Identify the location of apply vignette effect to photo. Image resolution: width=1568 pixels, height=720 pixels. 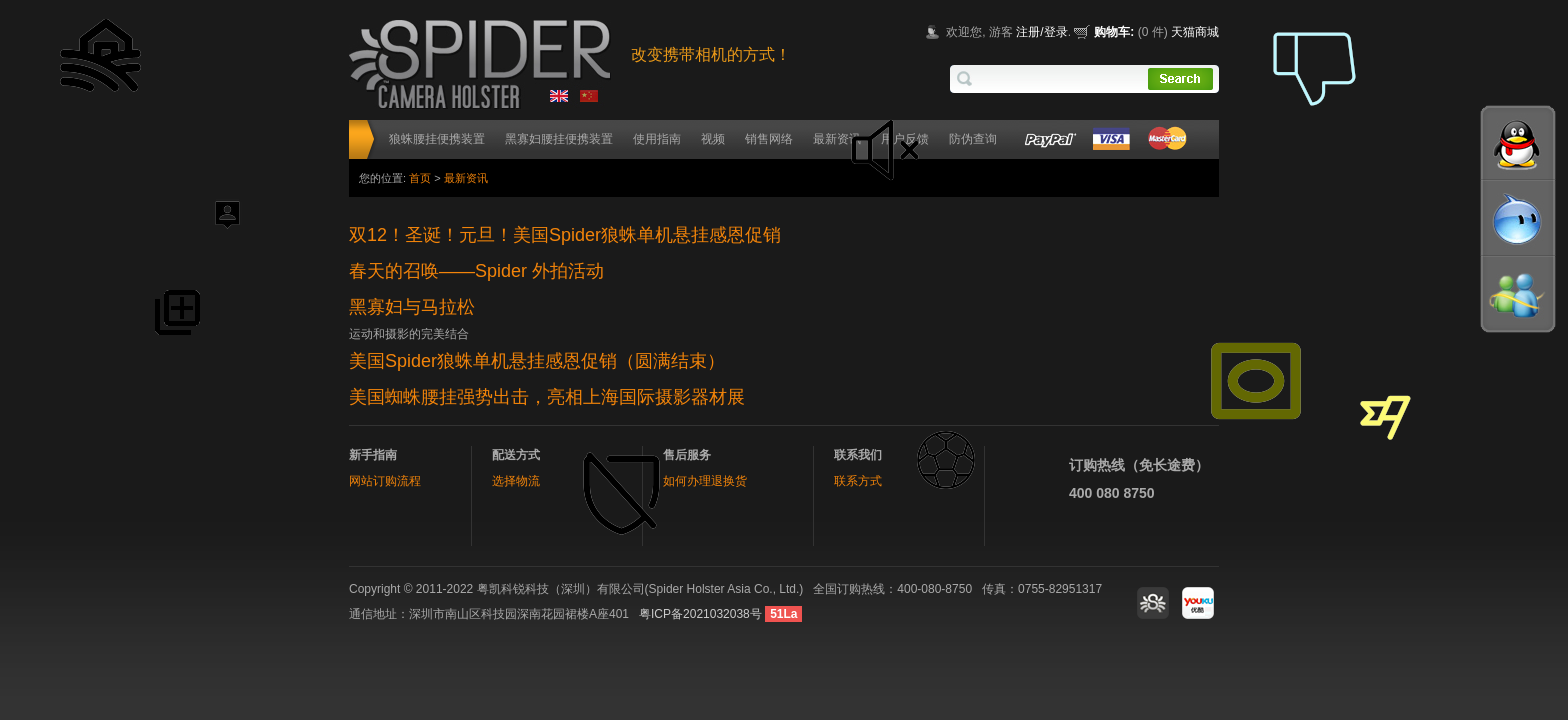
(1256, 381).